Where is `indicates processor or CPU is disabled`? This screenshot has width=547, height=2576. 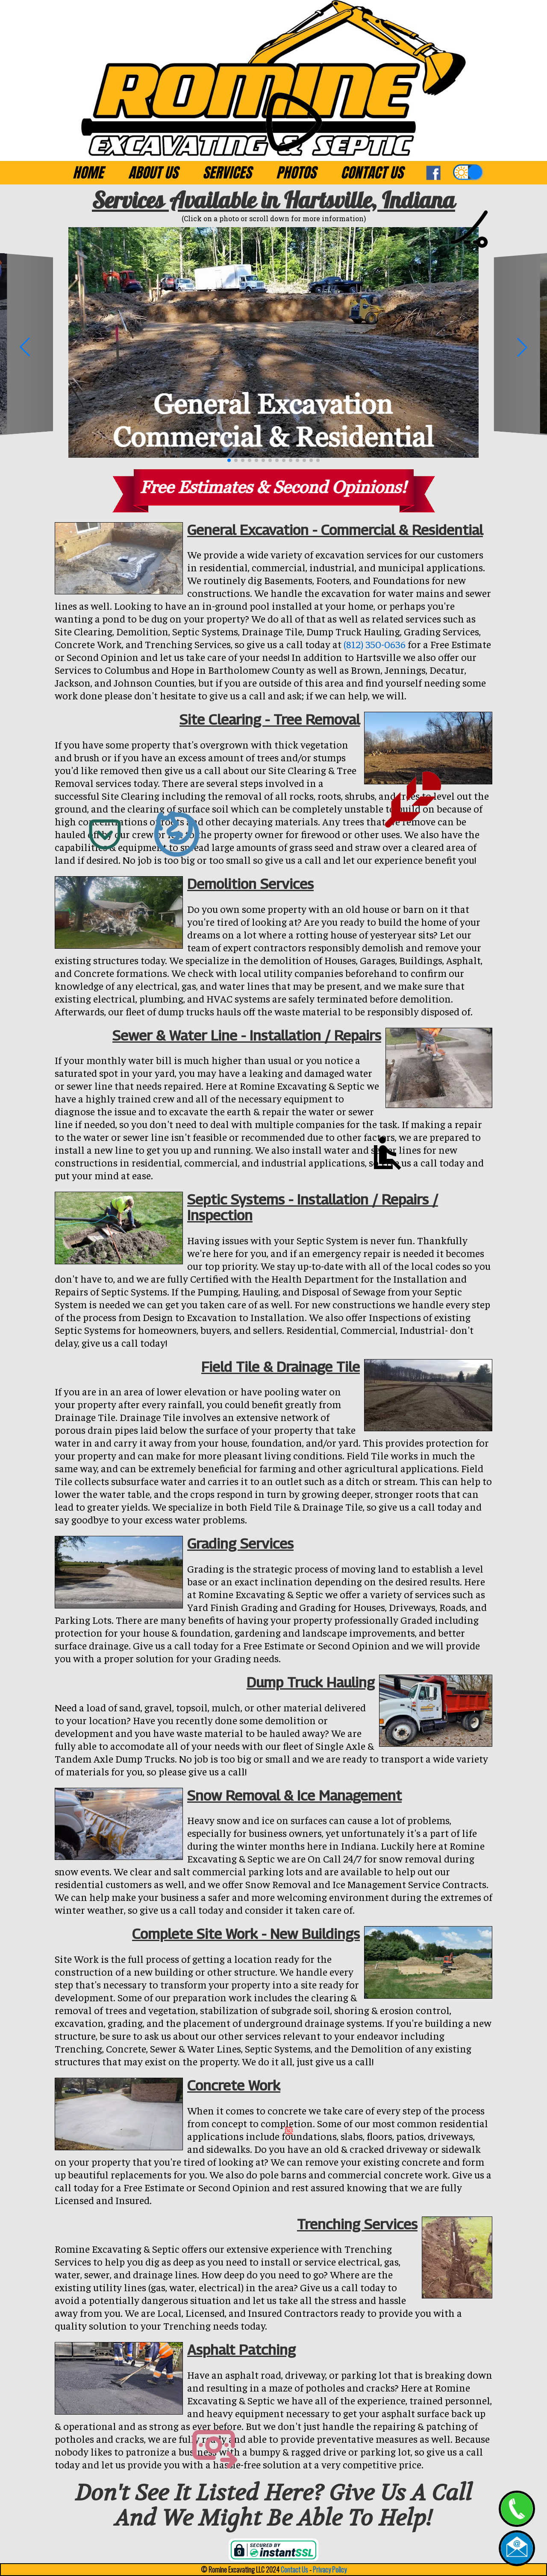
indicates processor or CPU is disabled is located at coordinates (289, 2131).